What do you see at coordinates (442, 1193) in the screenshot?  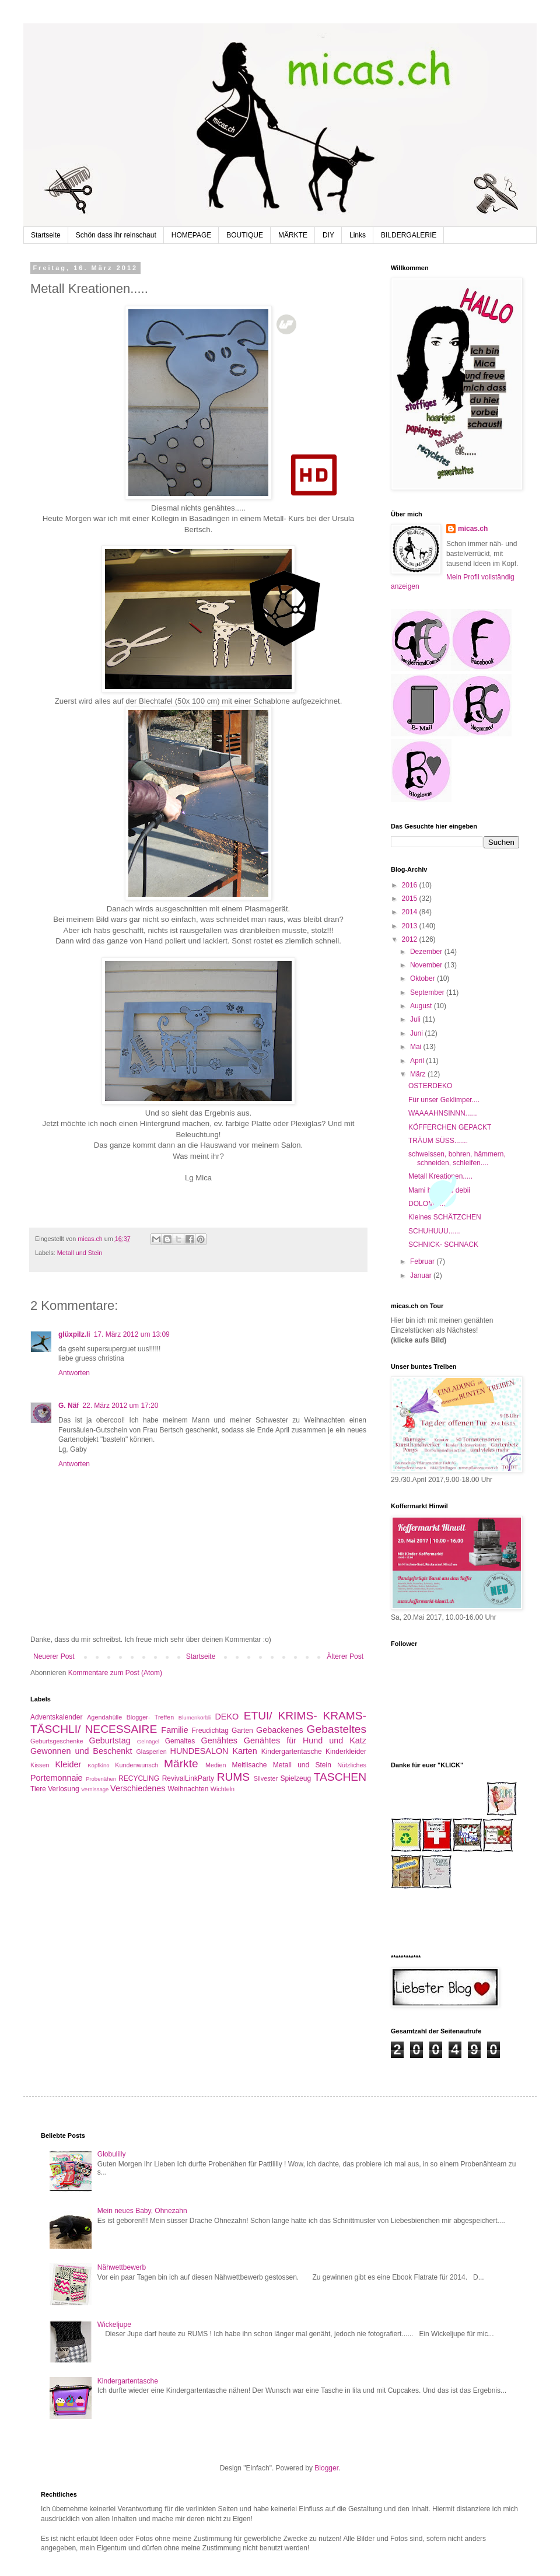 I see `visit instatus website or service` at bounding box center [442, 1193].